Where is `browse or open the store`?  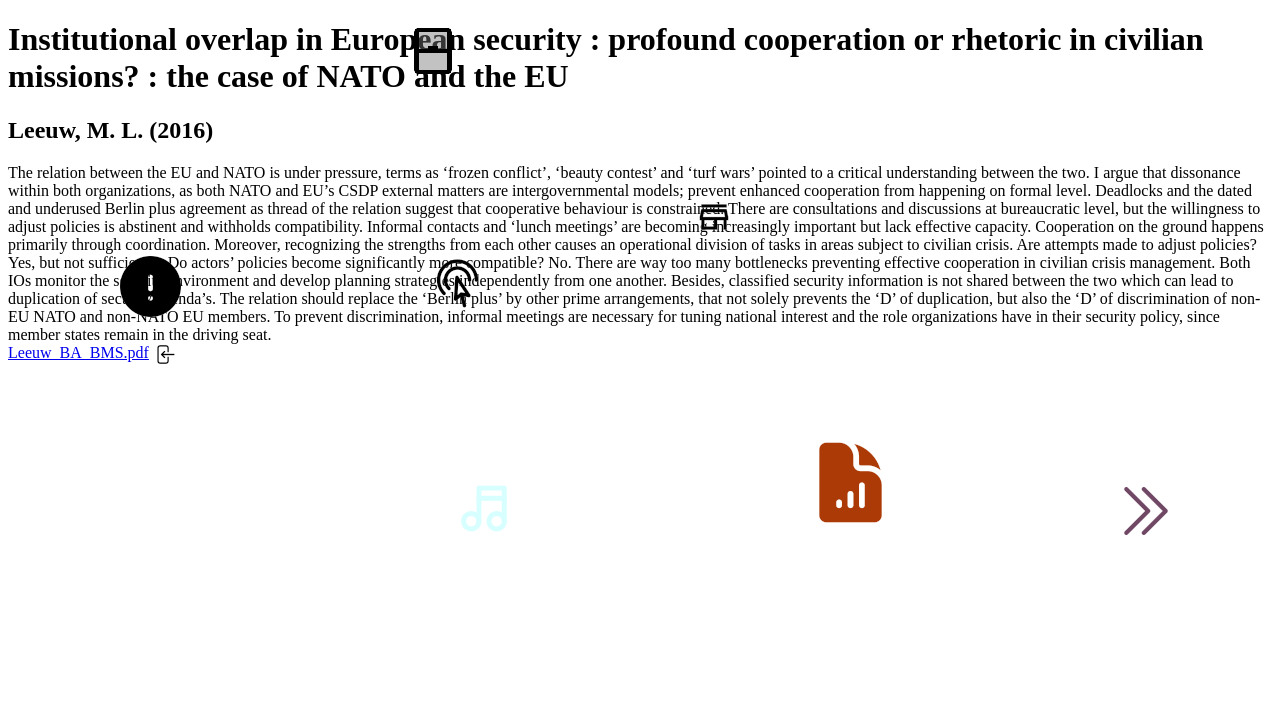
browse or open the store is located at coordinates (714, 217).